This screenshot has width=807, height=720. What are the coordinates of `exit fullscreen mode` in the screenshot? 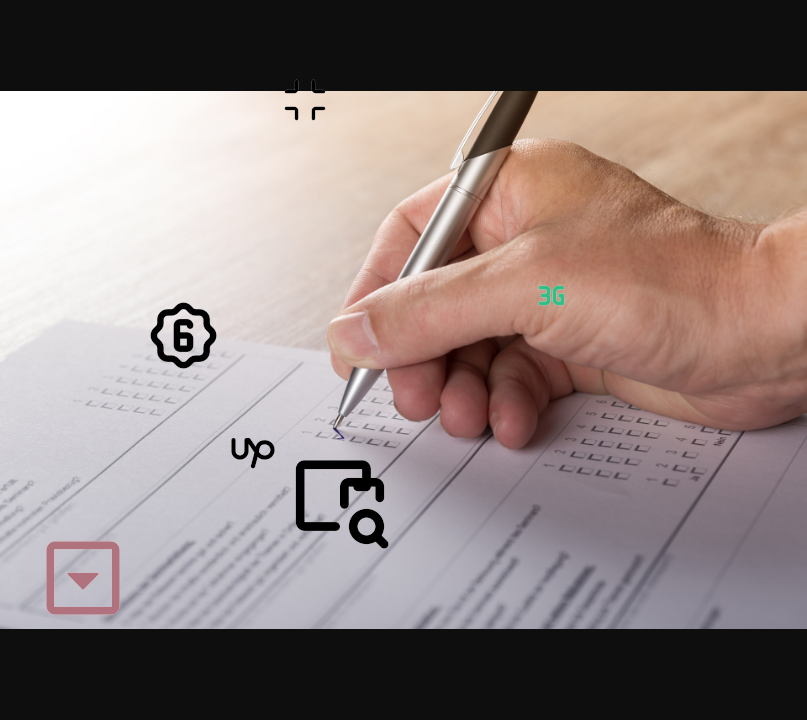 It's located at (305, 100).